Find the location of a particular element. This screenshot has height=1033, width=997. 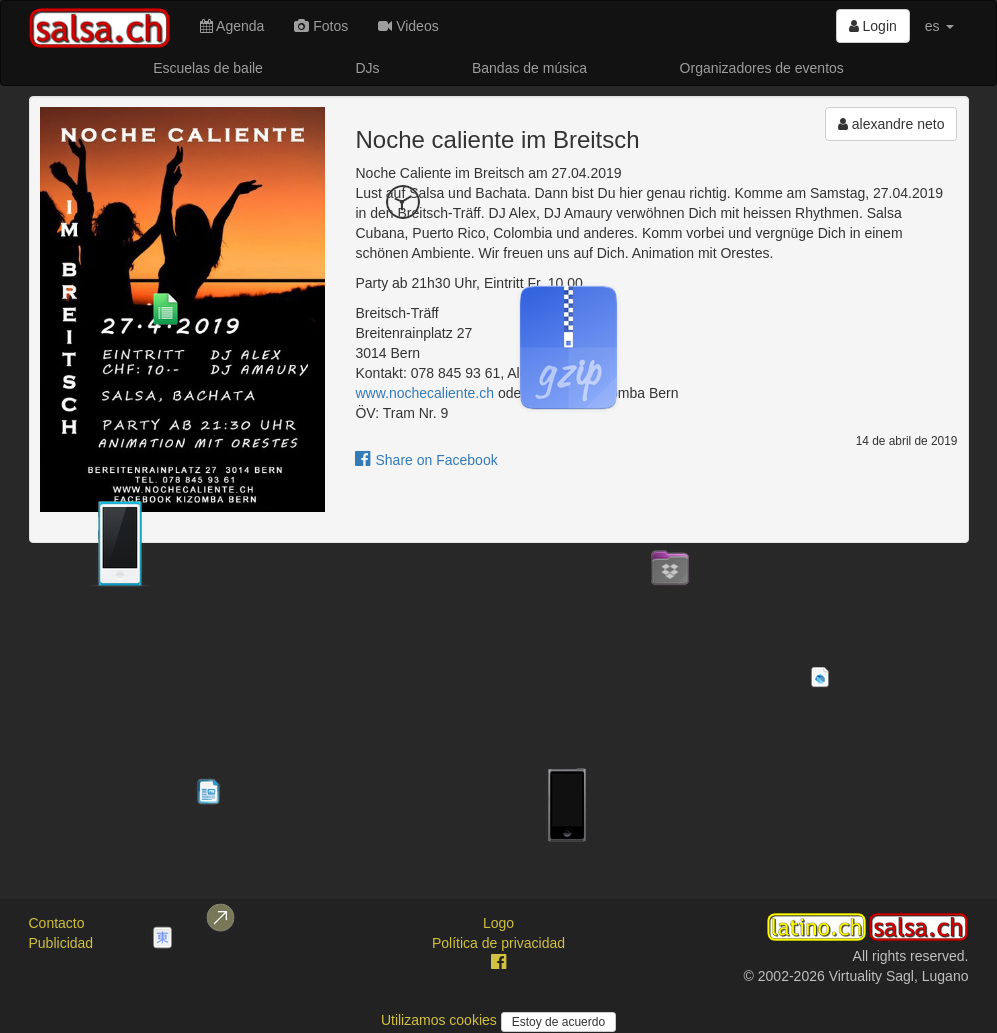

iPod nano device in space gray is located at coordinates (567, 805).